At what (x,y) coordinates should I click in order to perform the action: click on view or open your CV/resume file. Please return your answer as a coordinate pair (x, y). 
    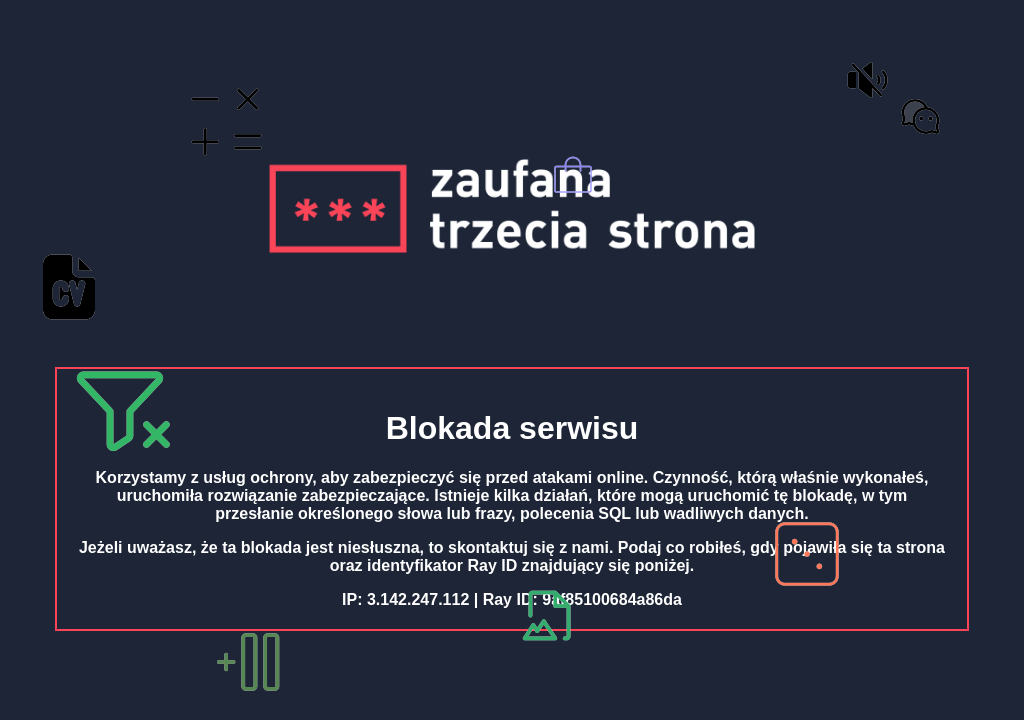
    Looking at the image, I should click on (69, 287).